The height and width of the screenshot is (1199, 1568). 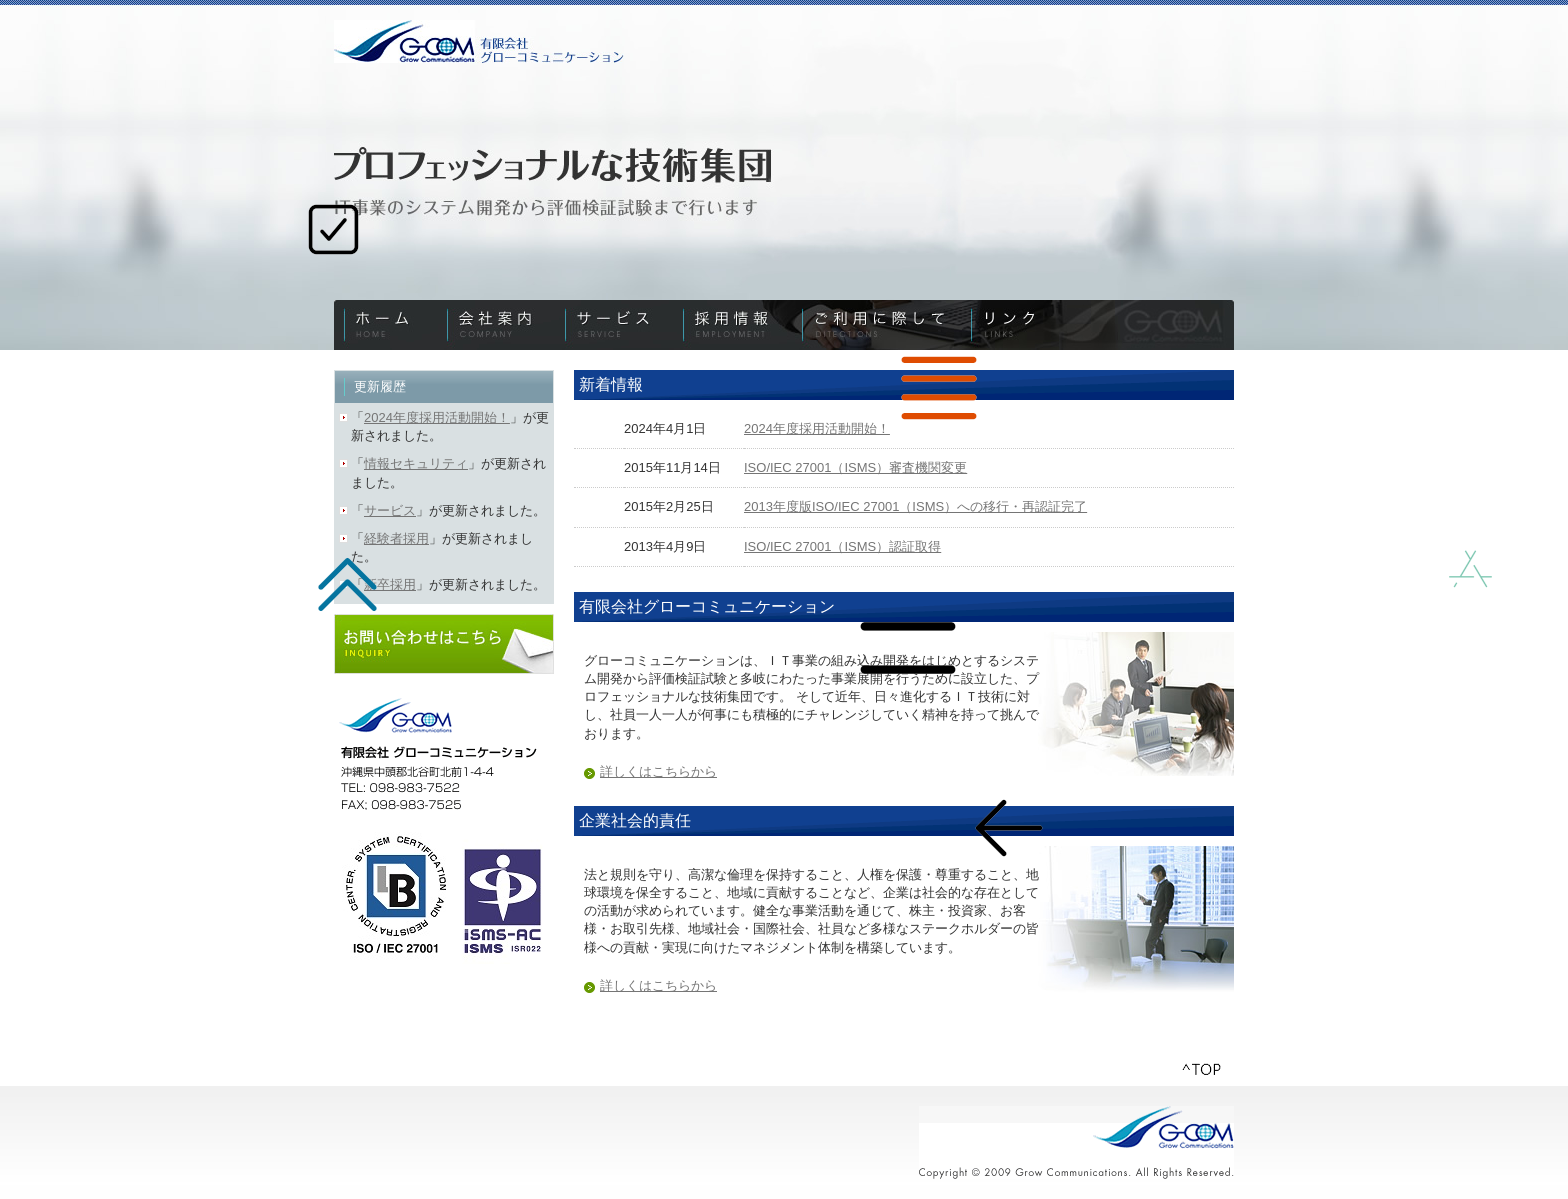 What do you see at coordinates (347, 584) in the screenshot?
I see `scroll to top of page` at bounding box center [347, 584].